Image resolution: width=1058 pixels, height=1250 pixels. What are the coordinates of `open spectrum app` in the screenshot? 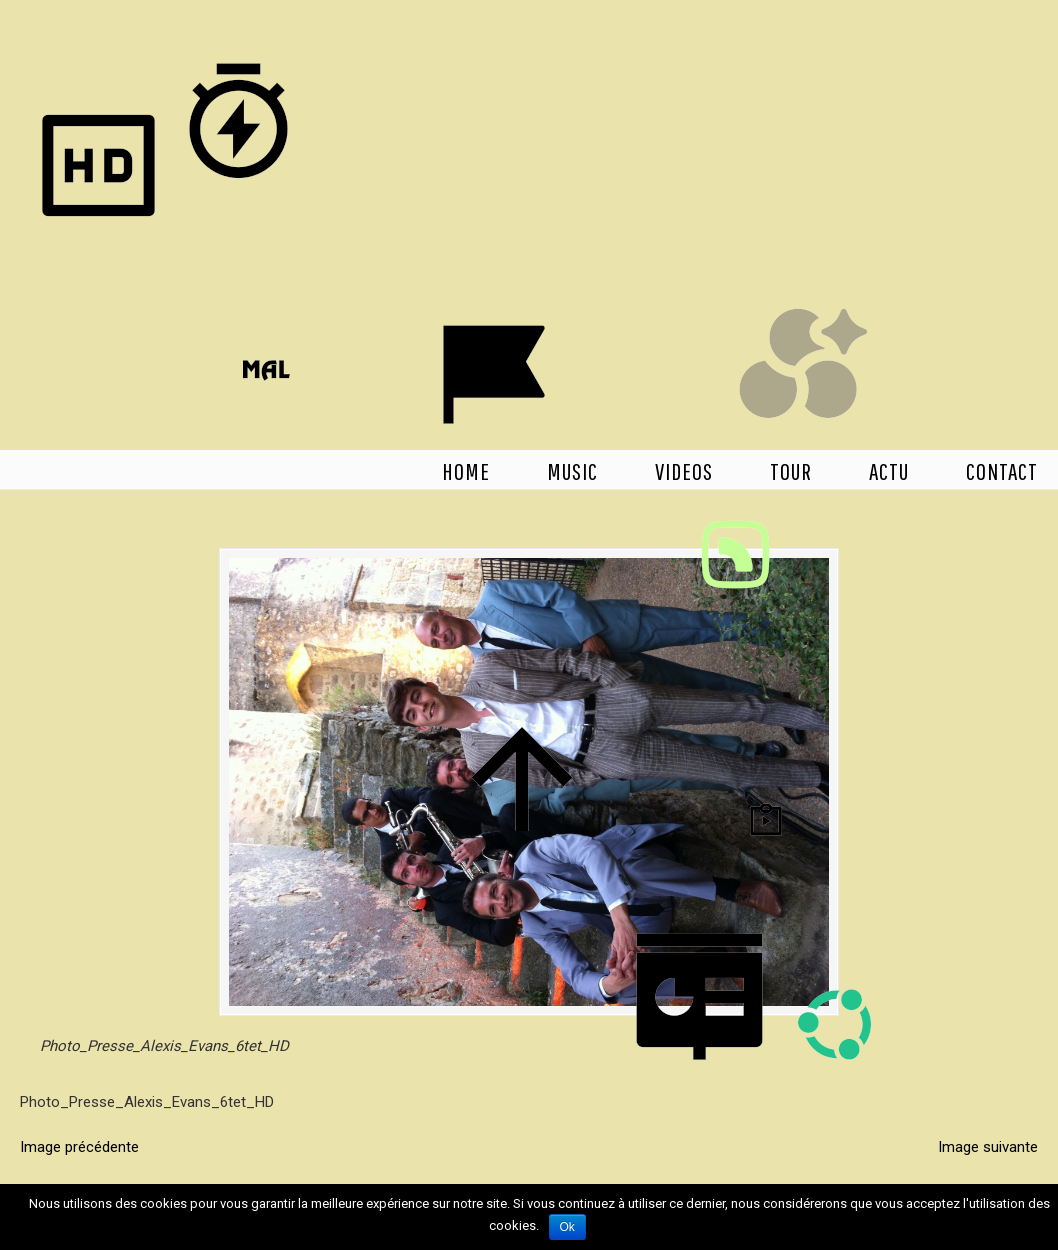 It's located at (735, 554).